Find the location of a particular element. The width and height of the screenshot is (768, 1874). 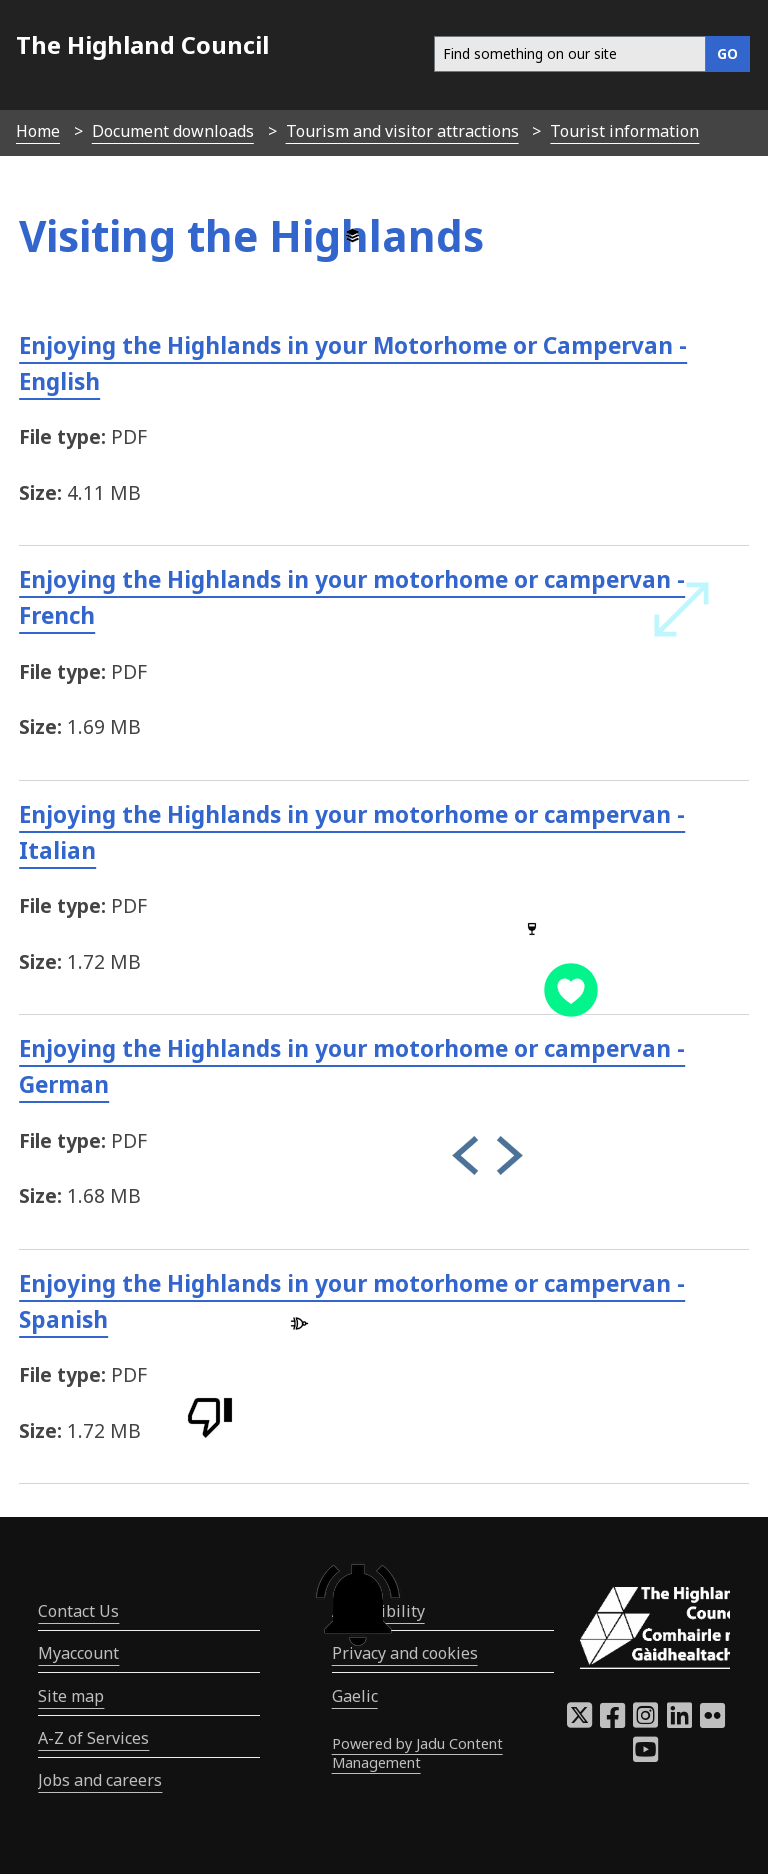

xnor logic gate symbol for circuit design is located at coordinates (299, 1323).